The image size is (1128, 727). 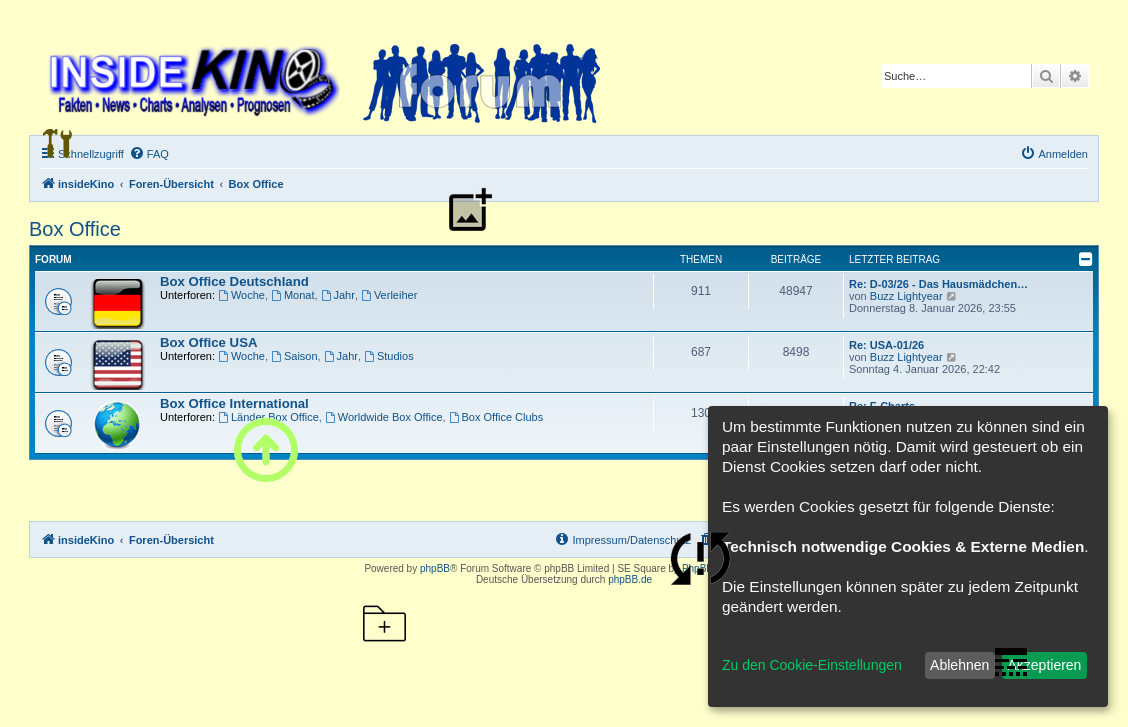 What do you see at coordinates (57, 143) in the screenshot?
I see `access settings or configuration options` at bounding box center [57, 143].